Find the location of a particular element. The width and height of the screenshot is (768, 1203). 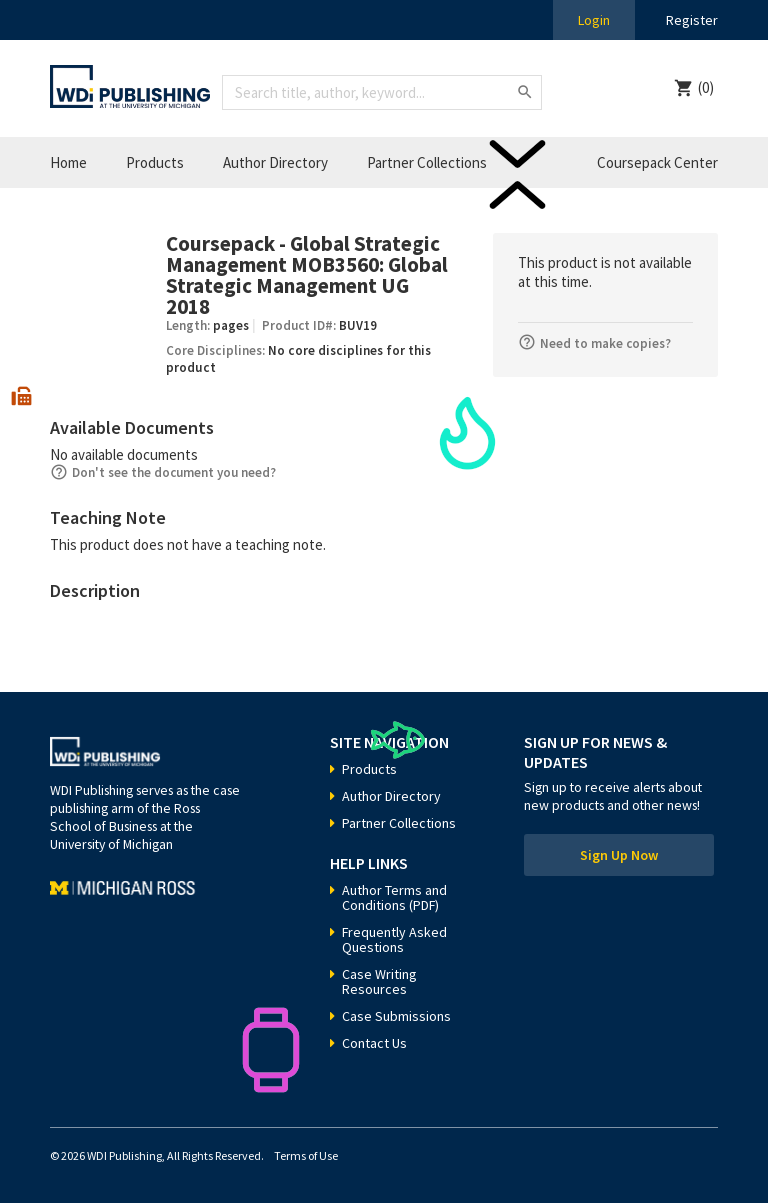

access smartwatch settings or connectivity is located at coordinates (271, 1050).